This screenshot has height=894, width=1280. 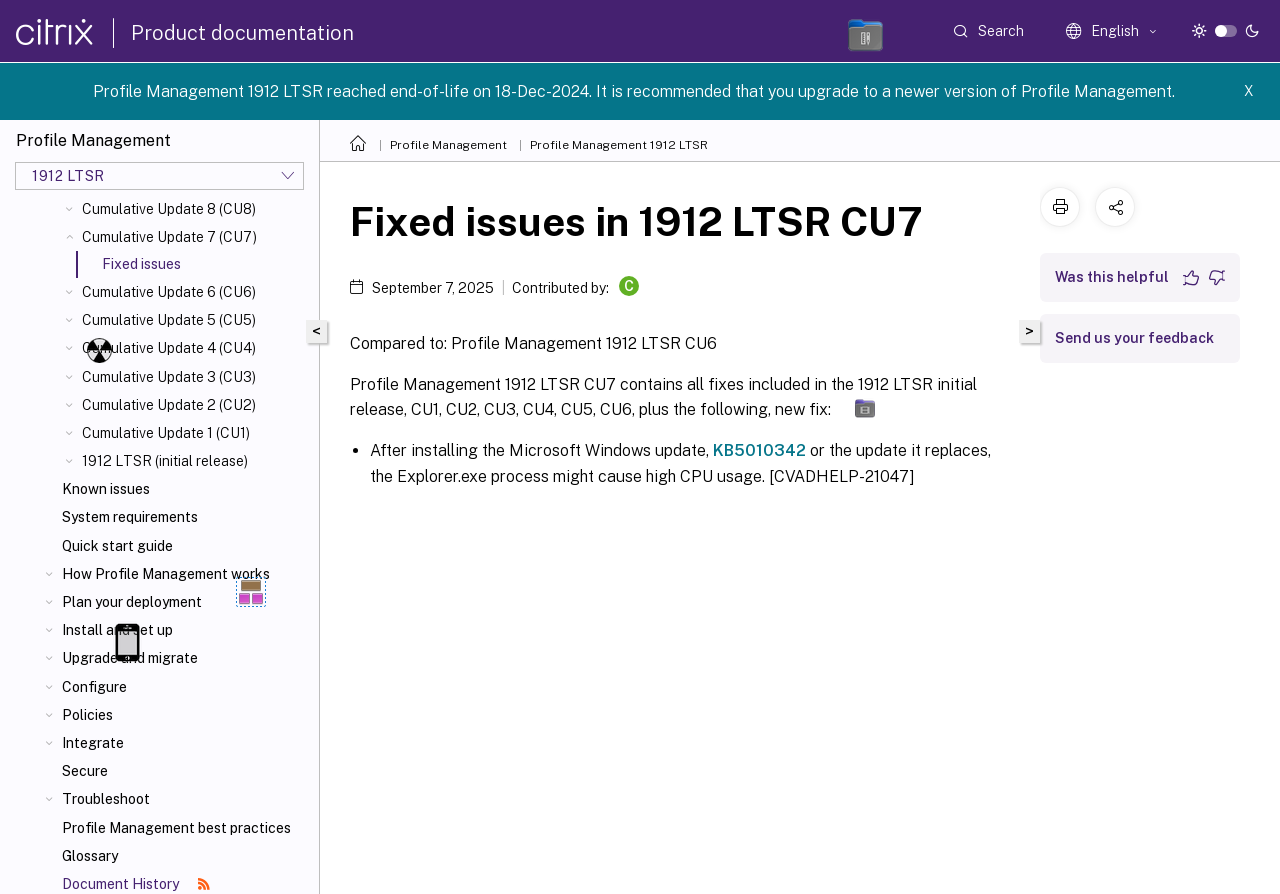 I want to click on view connected iPhone in sidebar, so click(x=127, y=642).